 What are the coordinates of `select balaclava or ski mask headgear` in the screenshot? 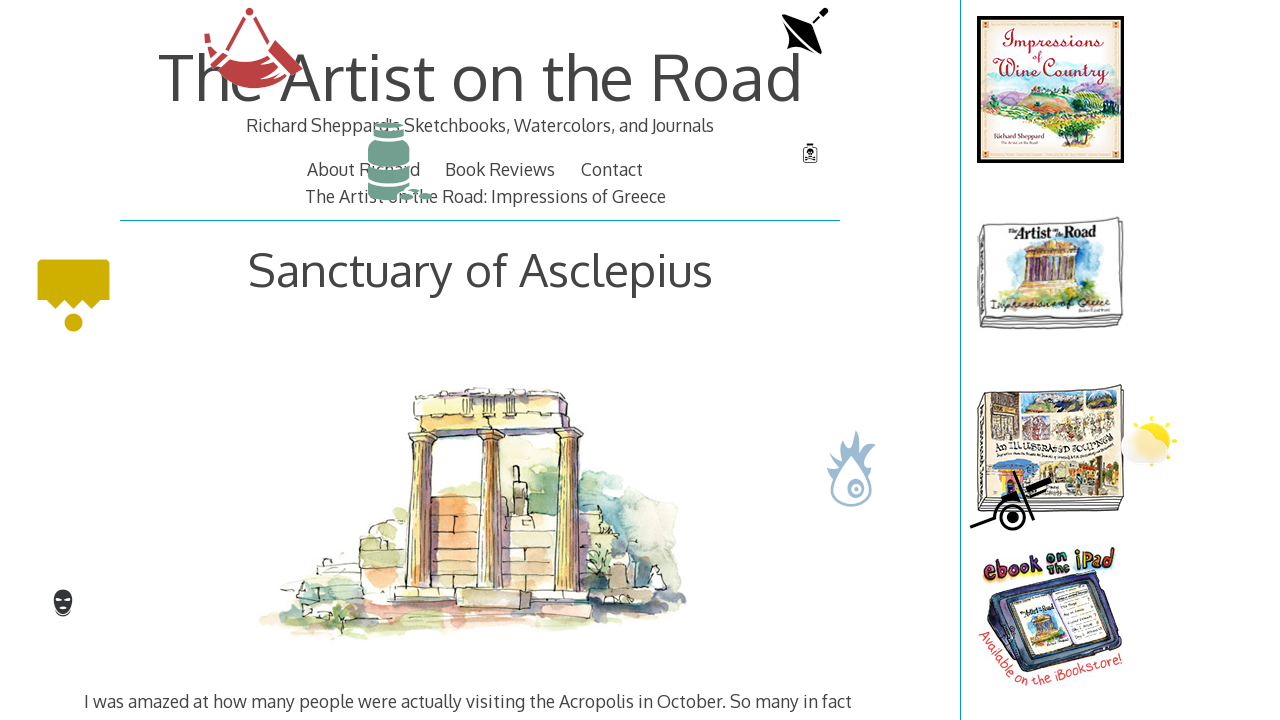 It's located at (63, 603).